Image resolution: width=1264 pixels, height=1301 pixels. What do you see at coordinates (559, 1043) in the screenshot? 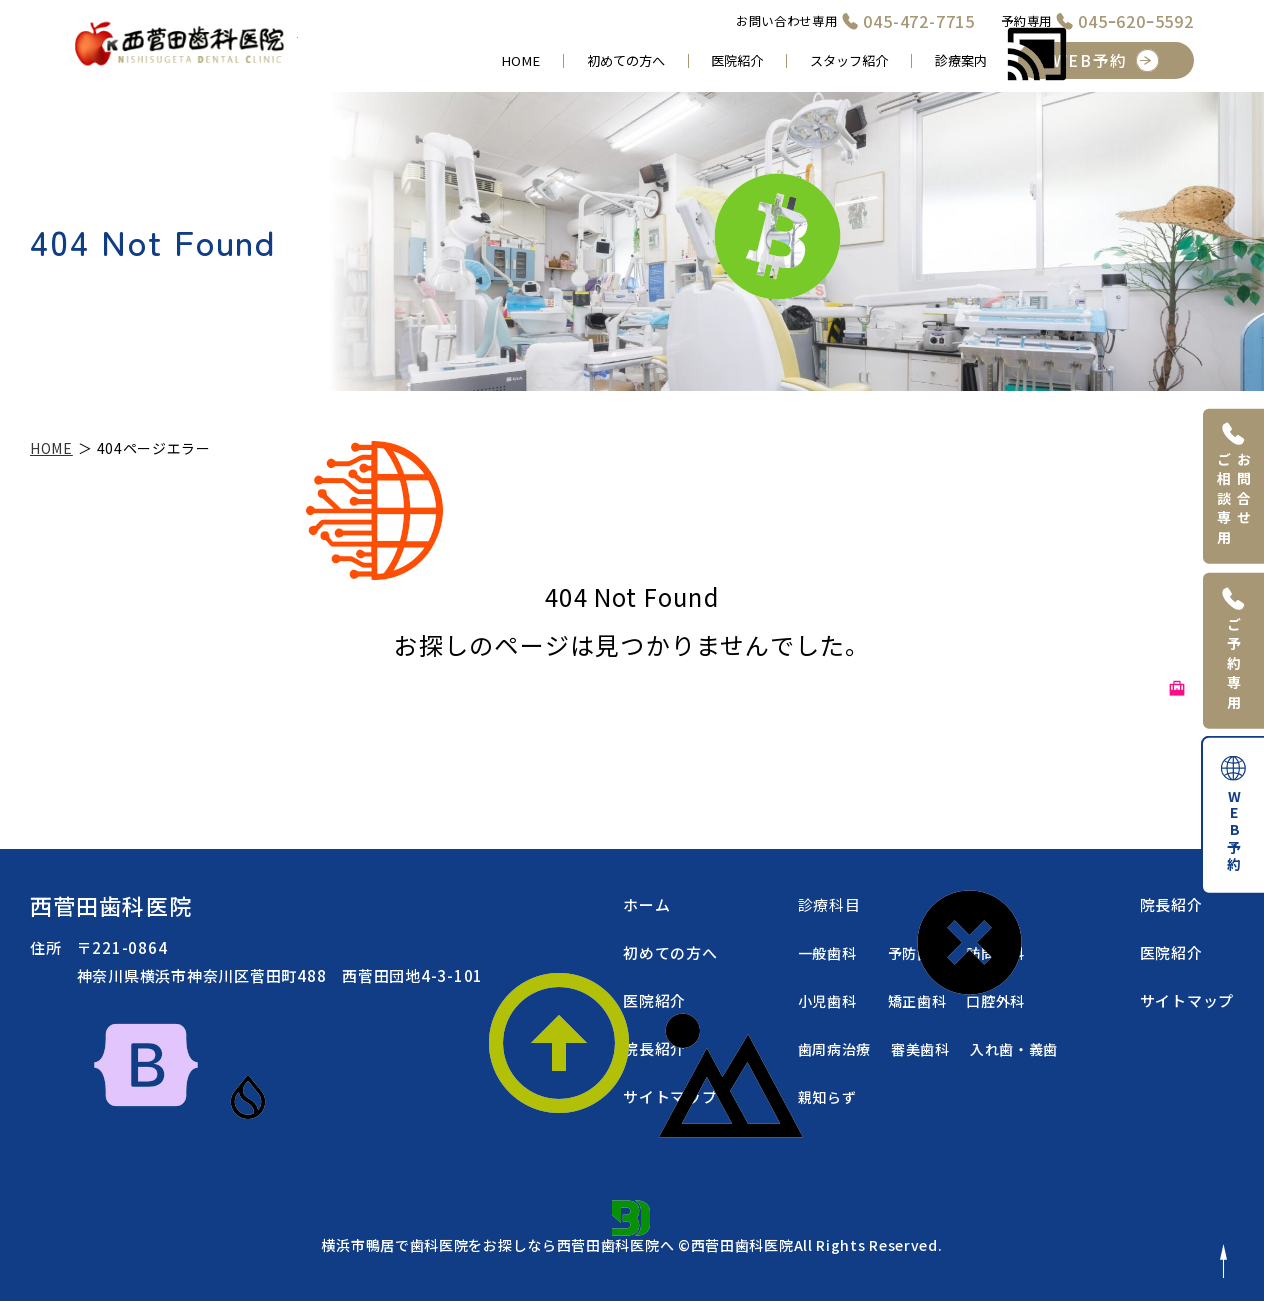
I see `scroll to top of page` at bounding box center [559, 1043].